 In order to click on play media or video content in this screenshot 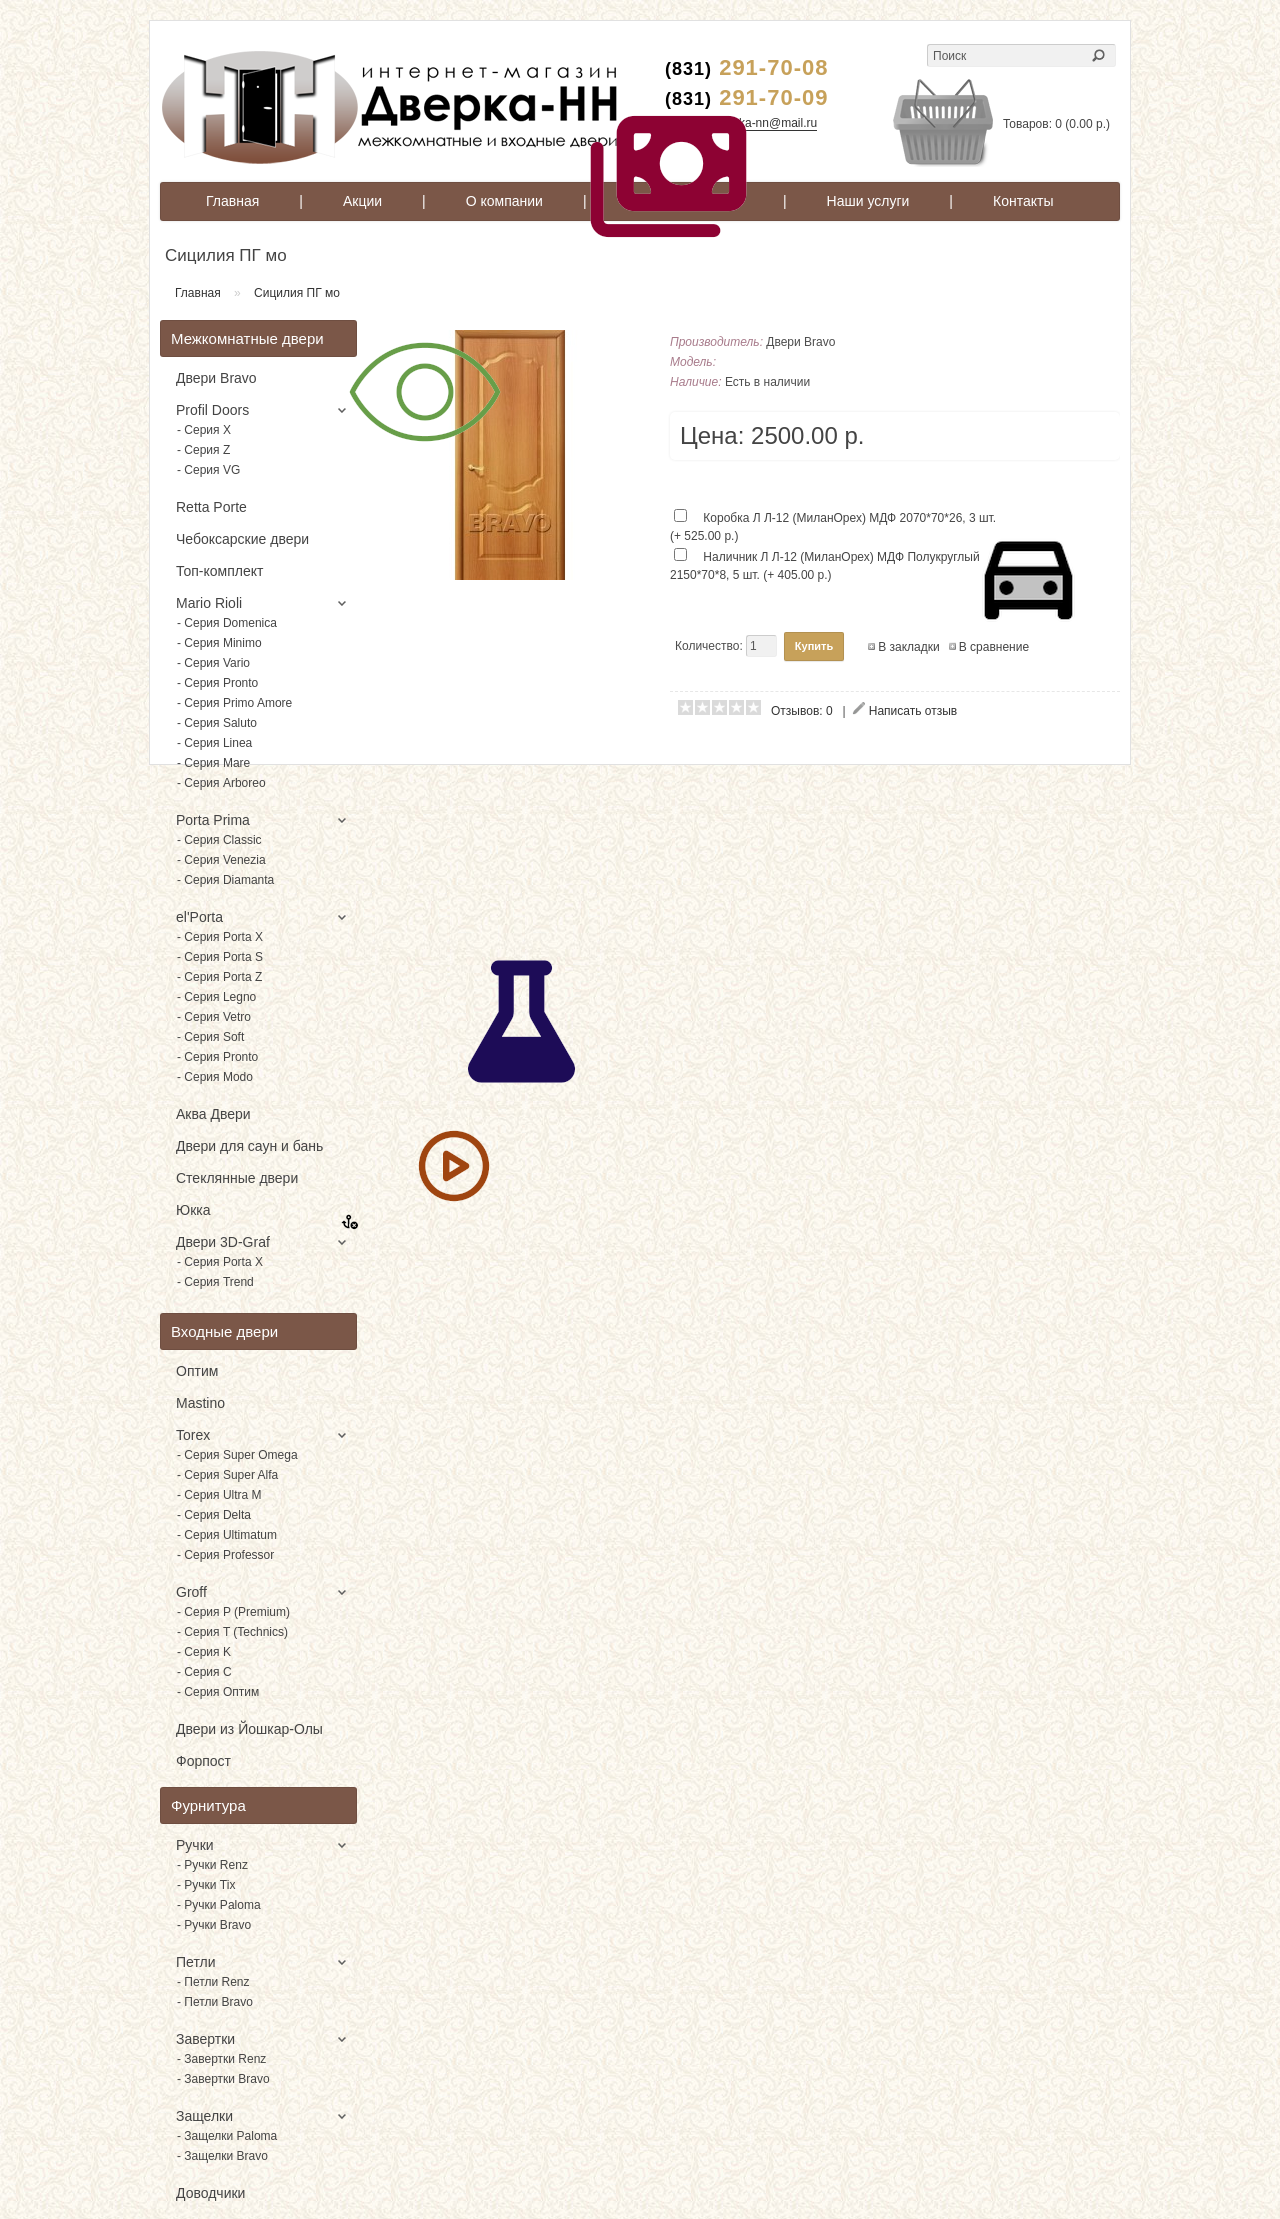, I will do `click(454, 1166)`.